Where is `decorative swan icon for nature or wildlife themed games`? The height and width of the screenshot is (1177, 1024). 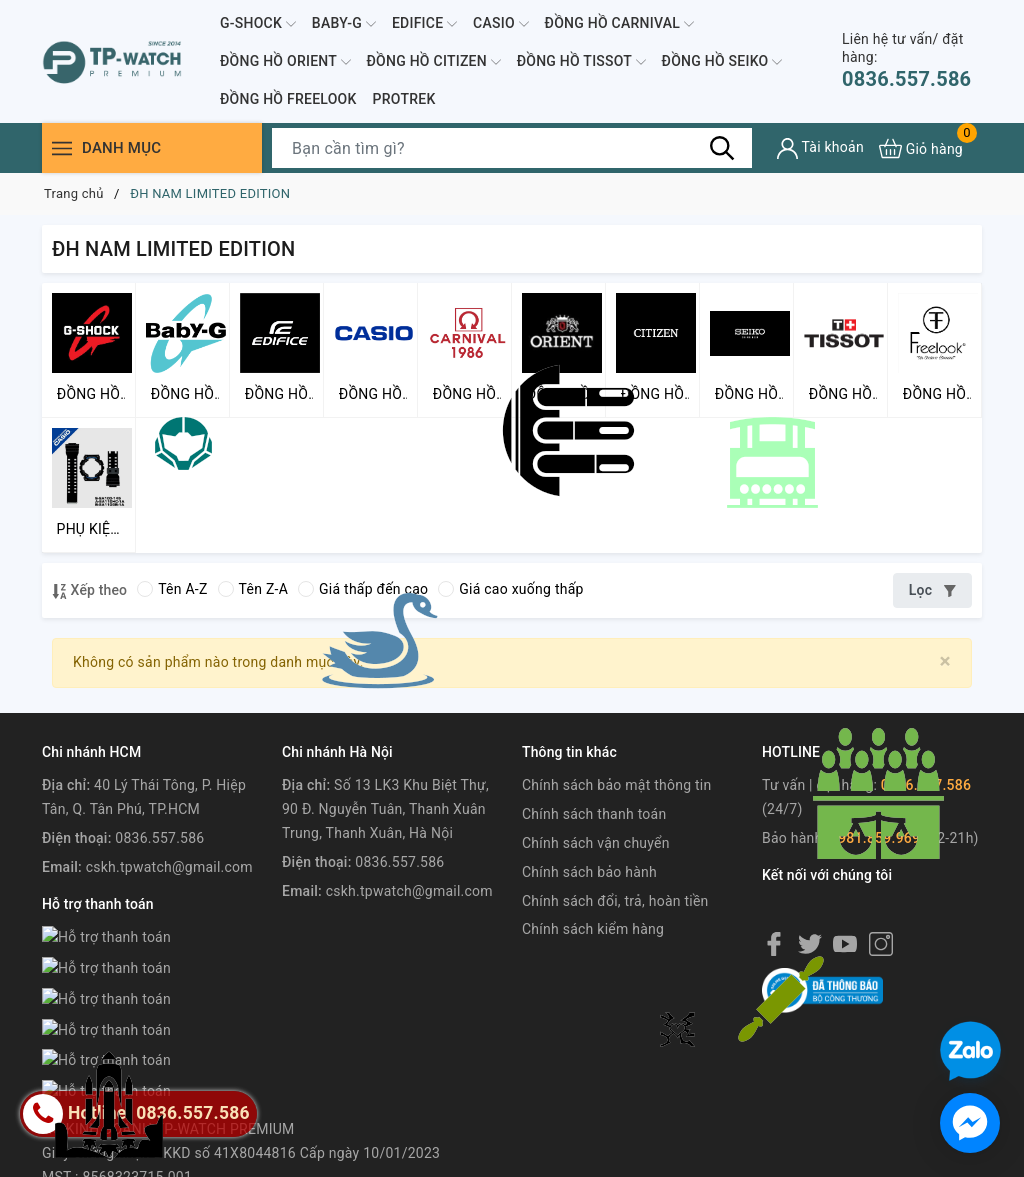 decorative swan icon for nature or wildlife themed games is located at coordinates (380, 644).